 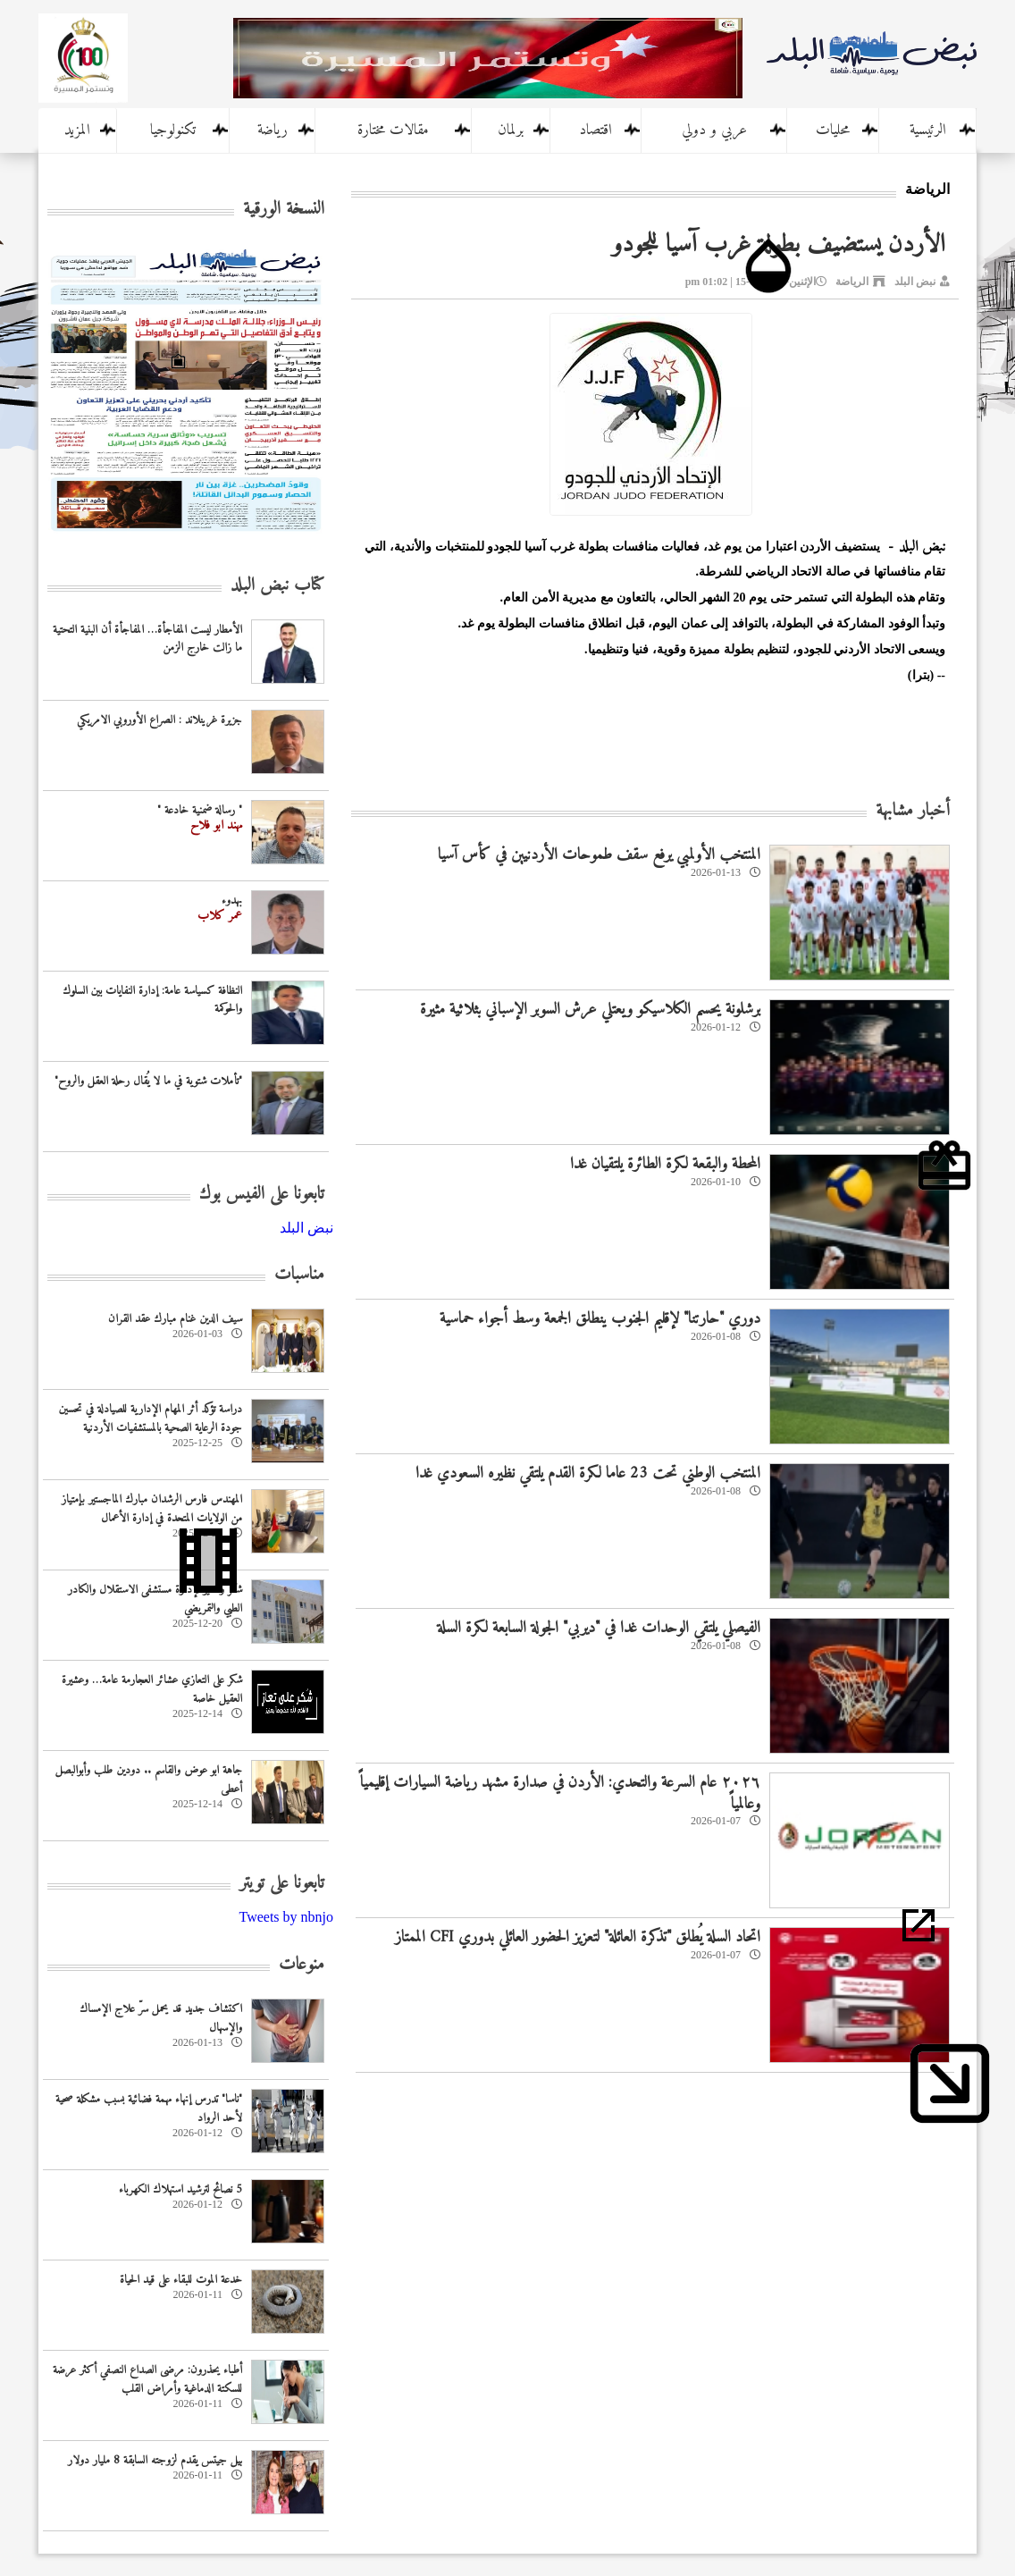 I want to click on access local movie theaters or showtimes, so click(x=208, y=1561).